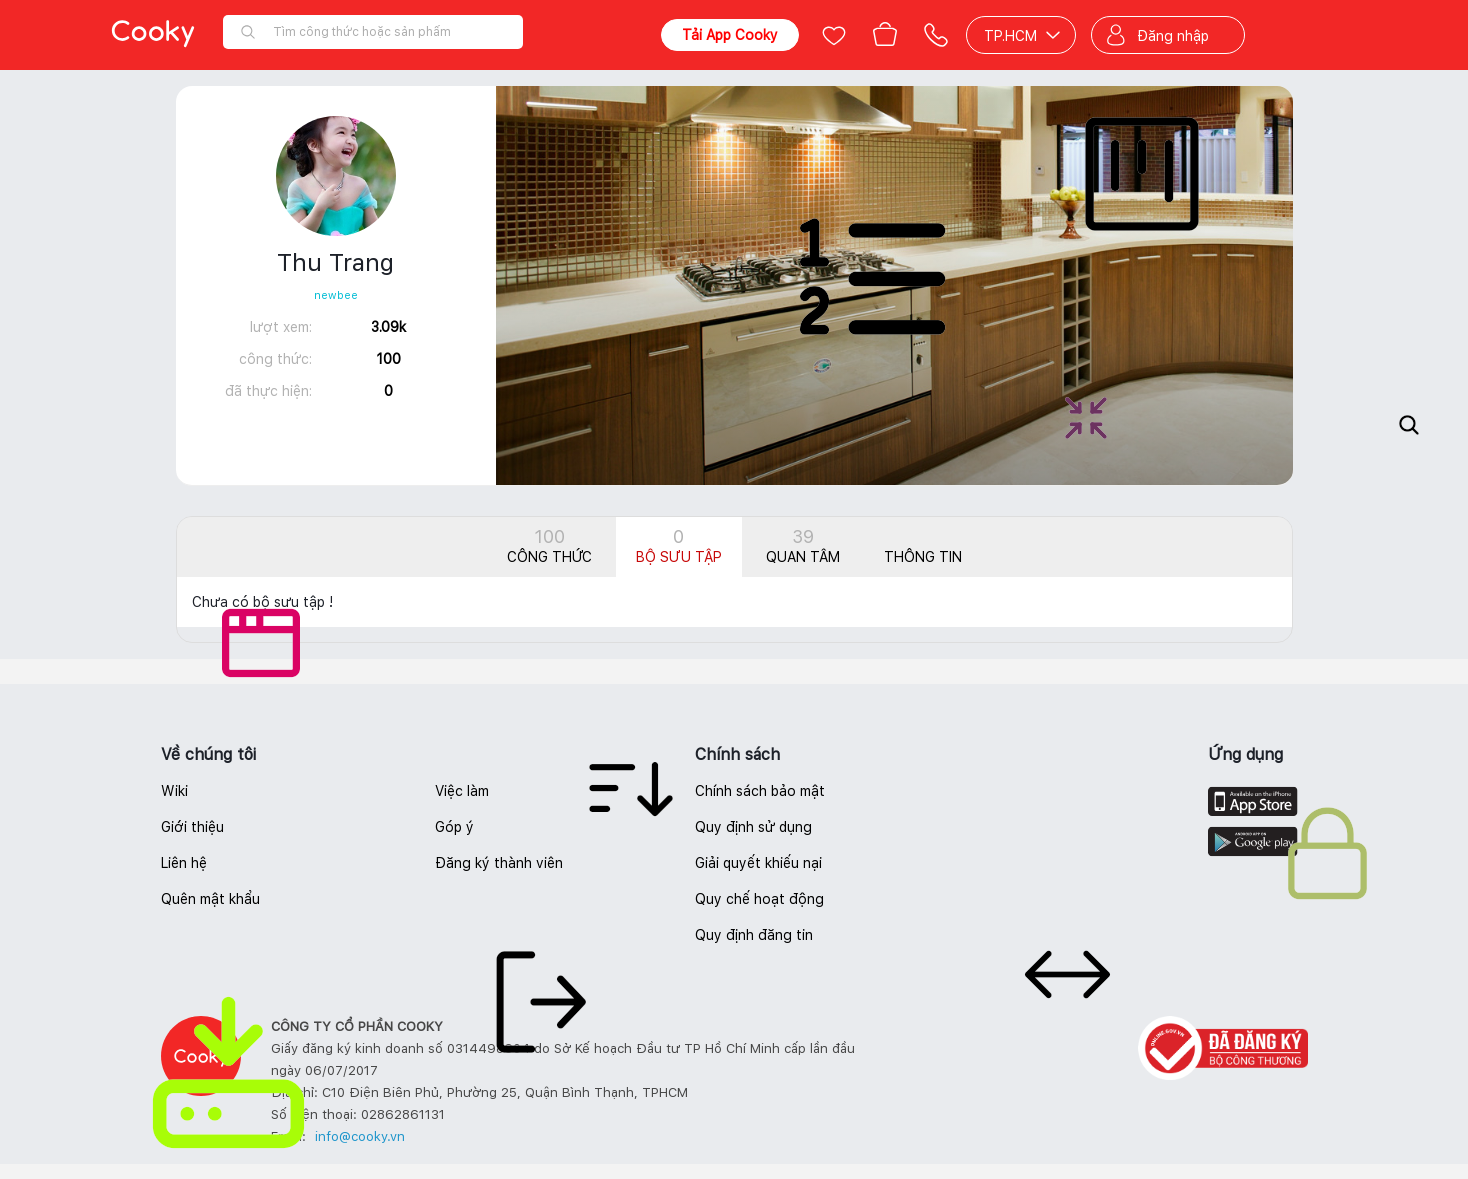 The height and width of the screenshot is (1179, 1468). Describe the element at coordinates (631, 787) in the screenshot. I see `sort items in descending order` at that location.